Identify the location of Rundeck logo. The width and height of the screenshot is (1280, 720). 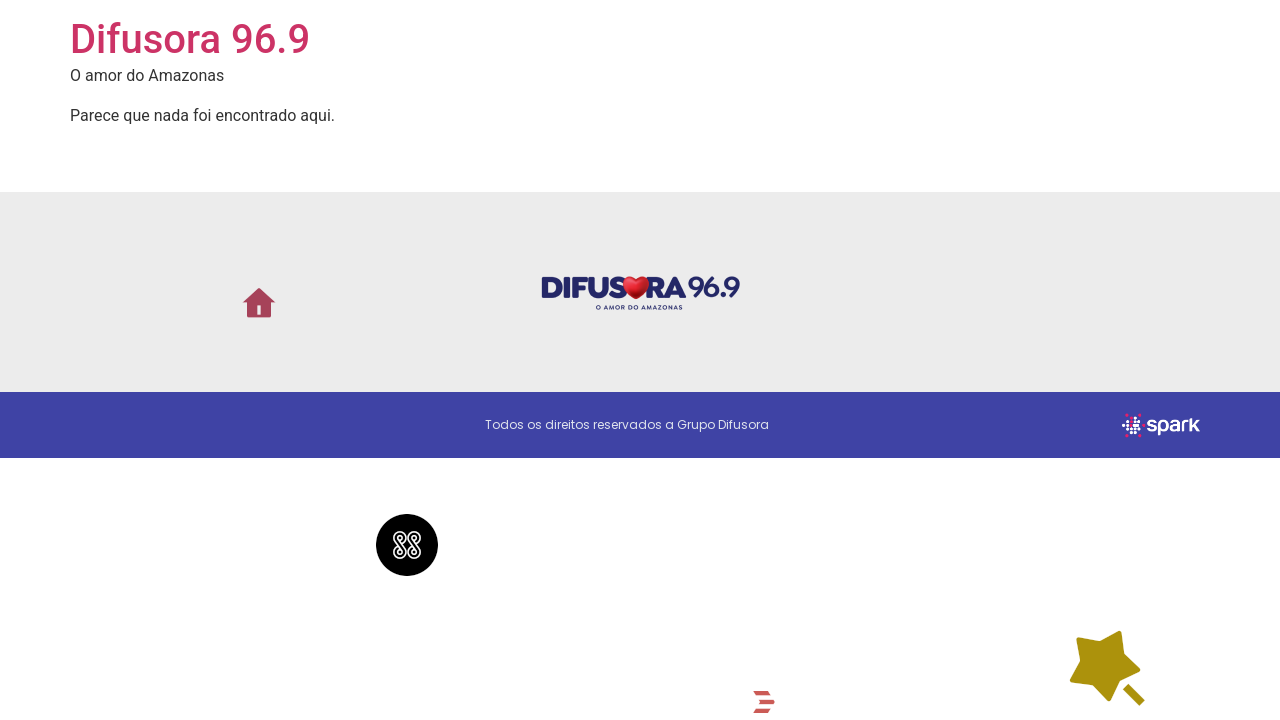
(764, 702).